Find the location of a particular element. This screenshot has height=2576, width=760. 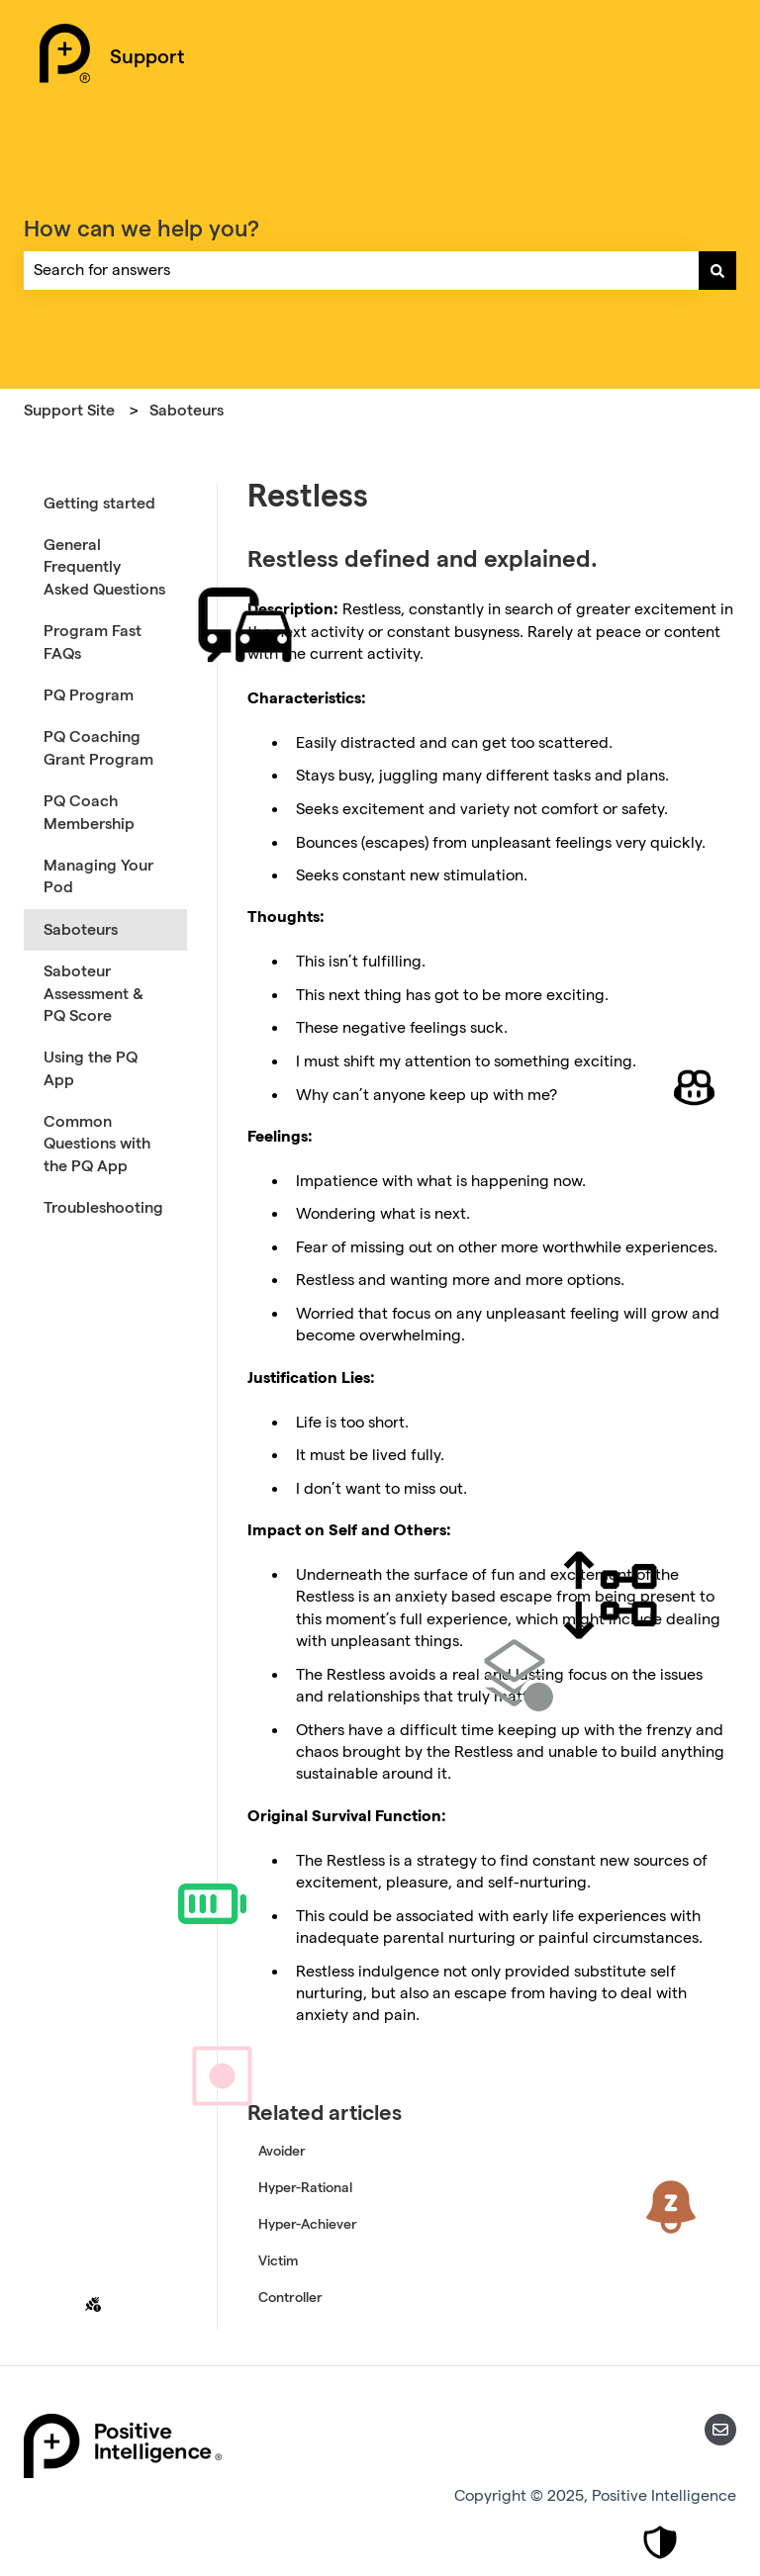

indicates partial security or protection status is located at coordinates (660, 2542).